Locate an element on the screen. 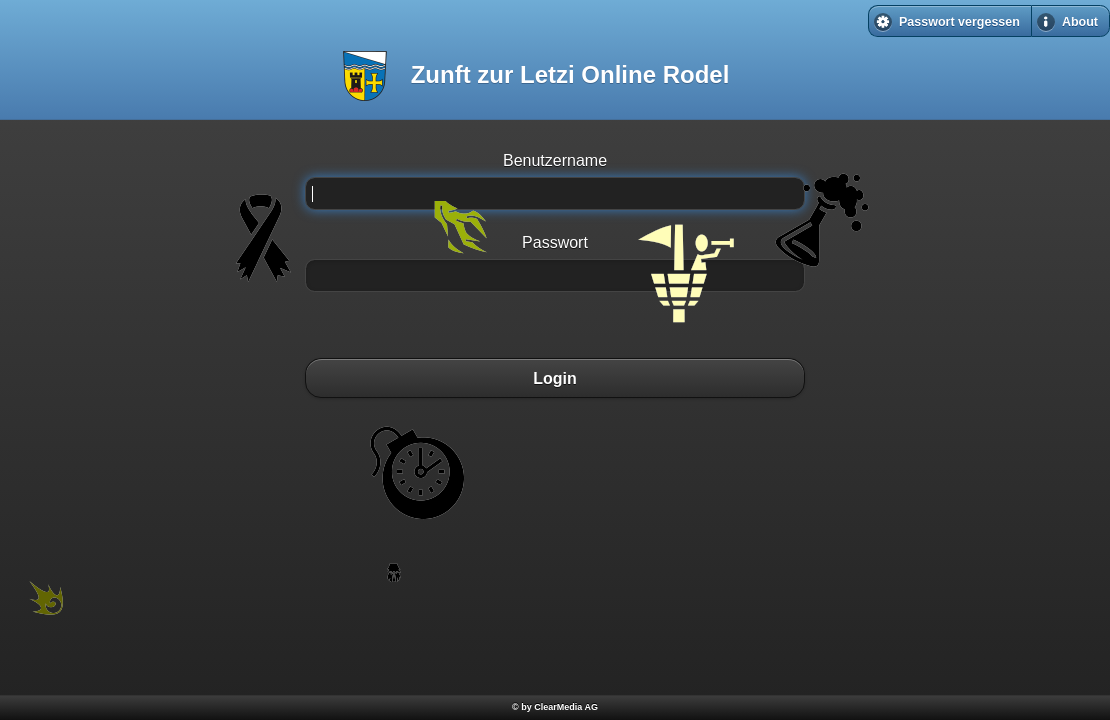  indicates a power-up or special ability activation is located at coordinates (46, 598).